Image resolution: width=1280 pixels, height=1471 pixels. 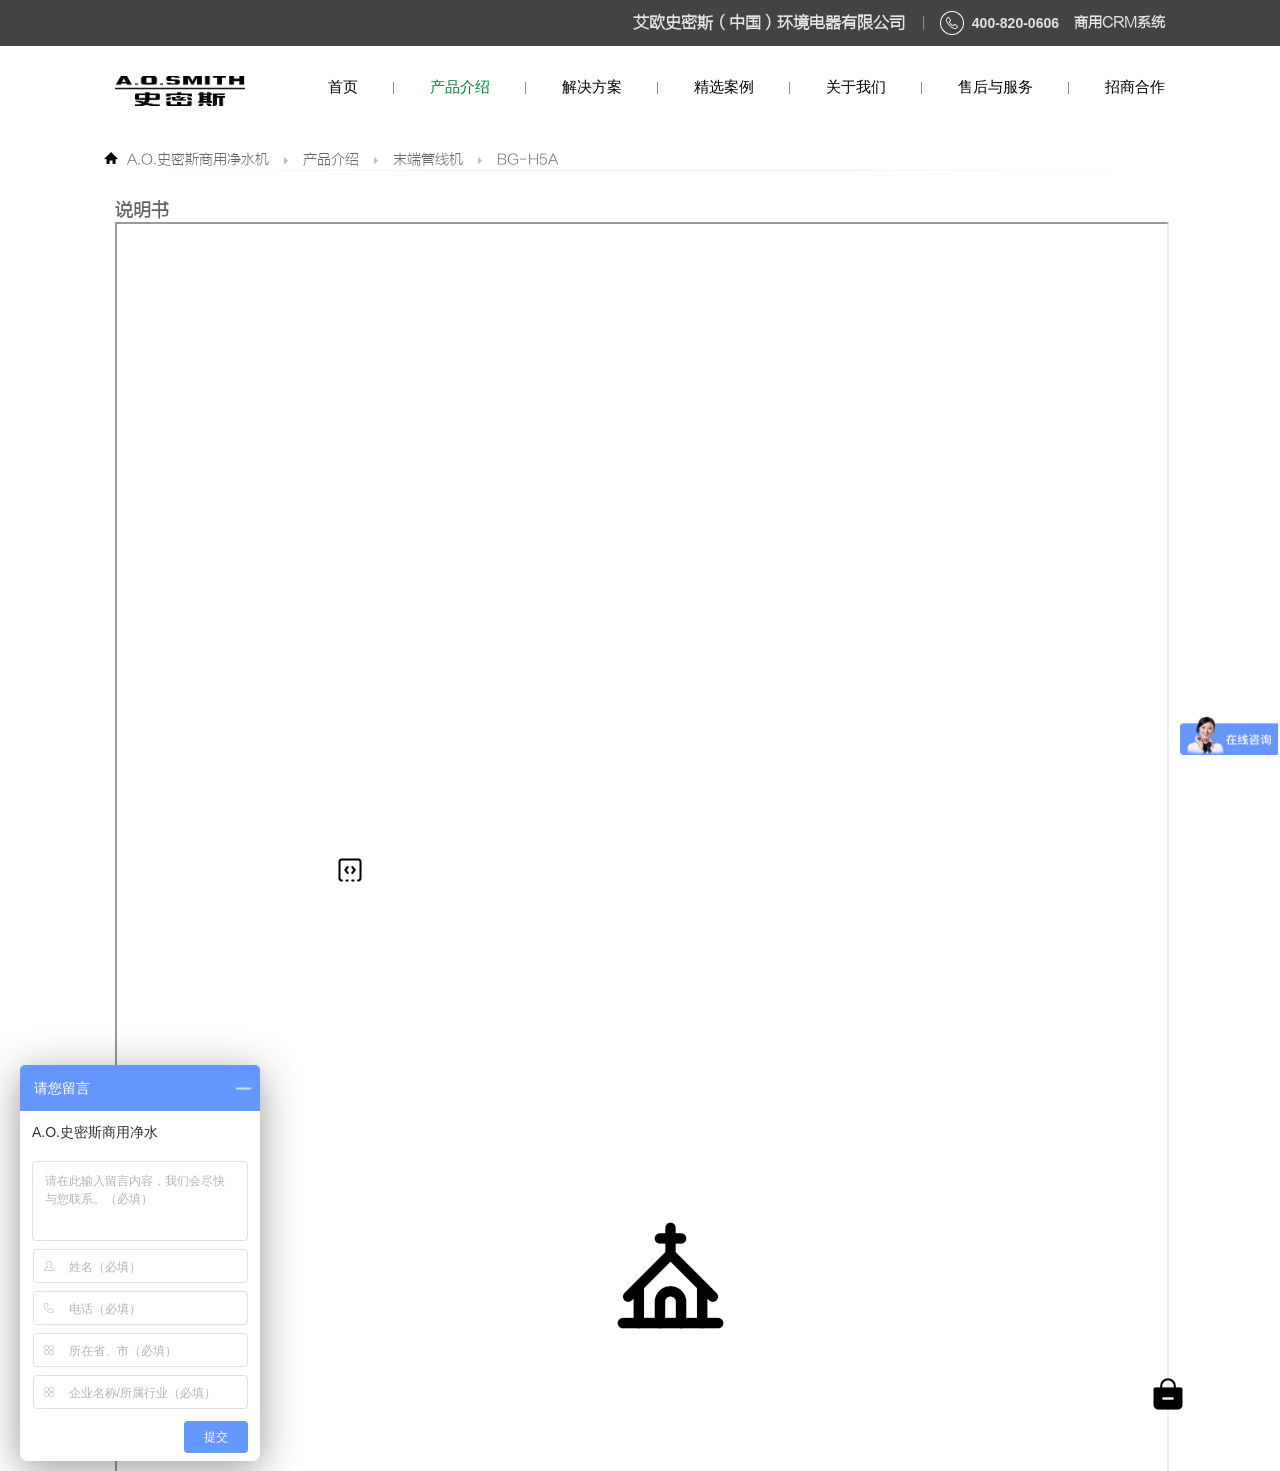 I want to click on remove item from shopping bag, so click(x=1168, y=1394).